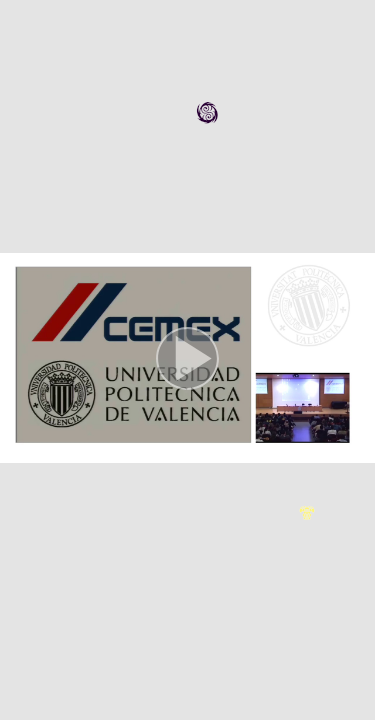 This screenshot has height=720, width=375. I want to click on activate typhoon or wind-based ability, so click(207, 112).